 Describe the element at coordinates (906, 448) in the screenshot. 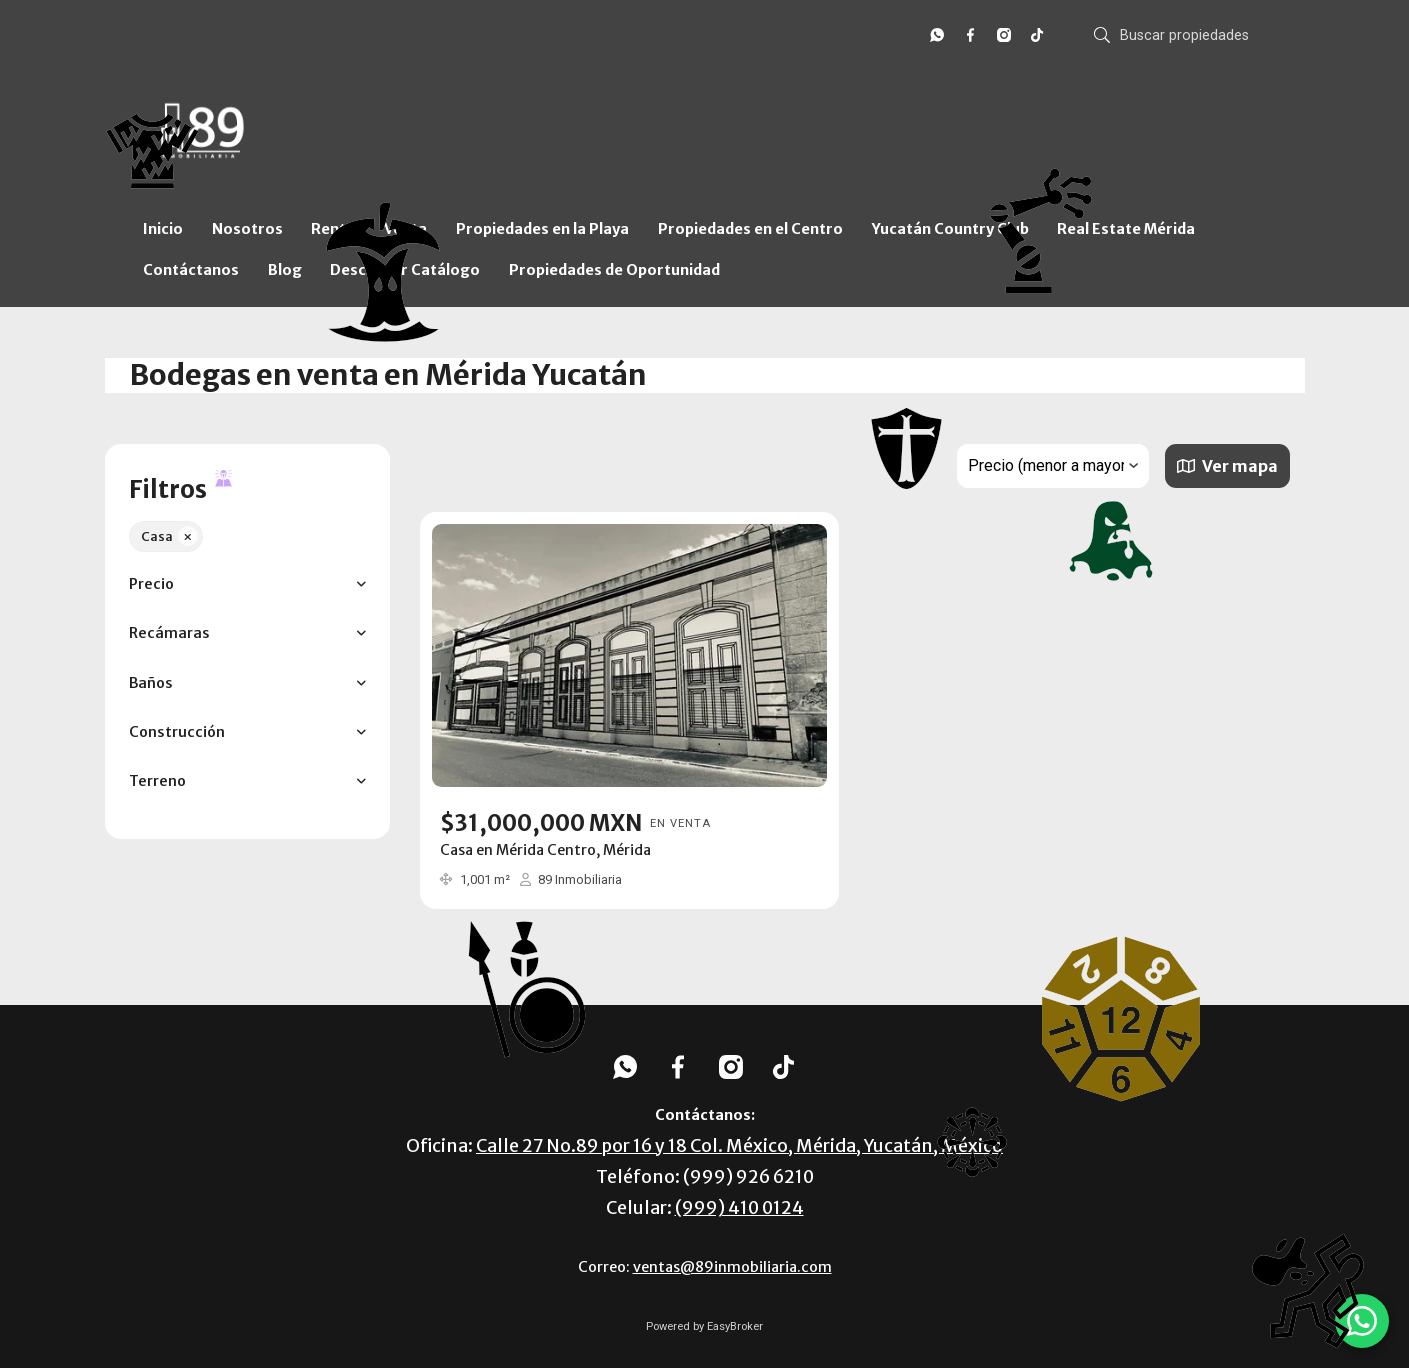

I see `select knight or crusader class` at that location.